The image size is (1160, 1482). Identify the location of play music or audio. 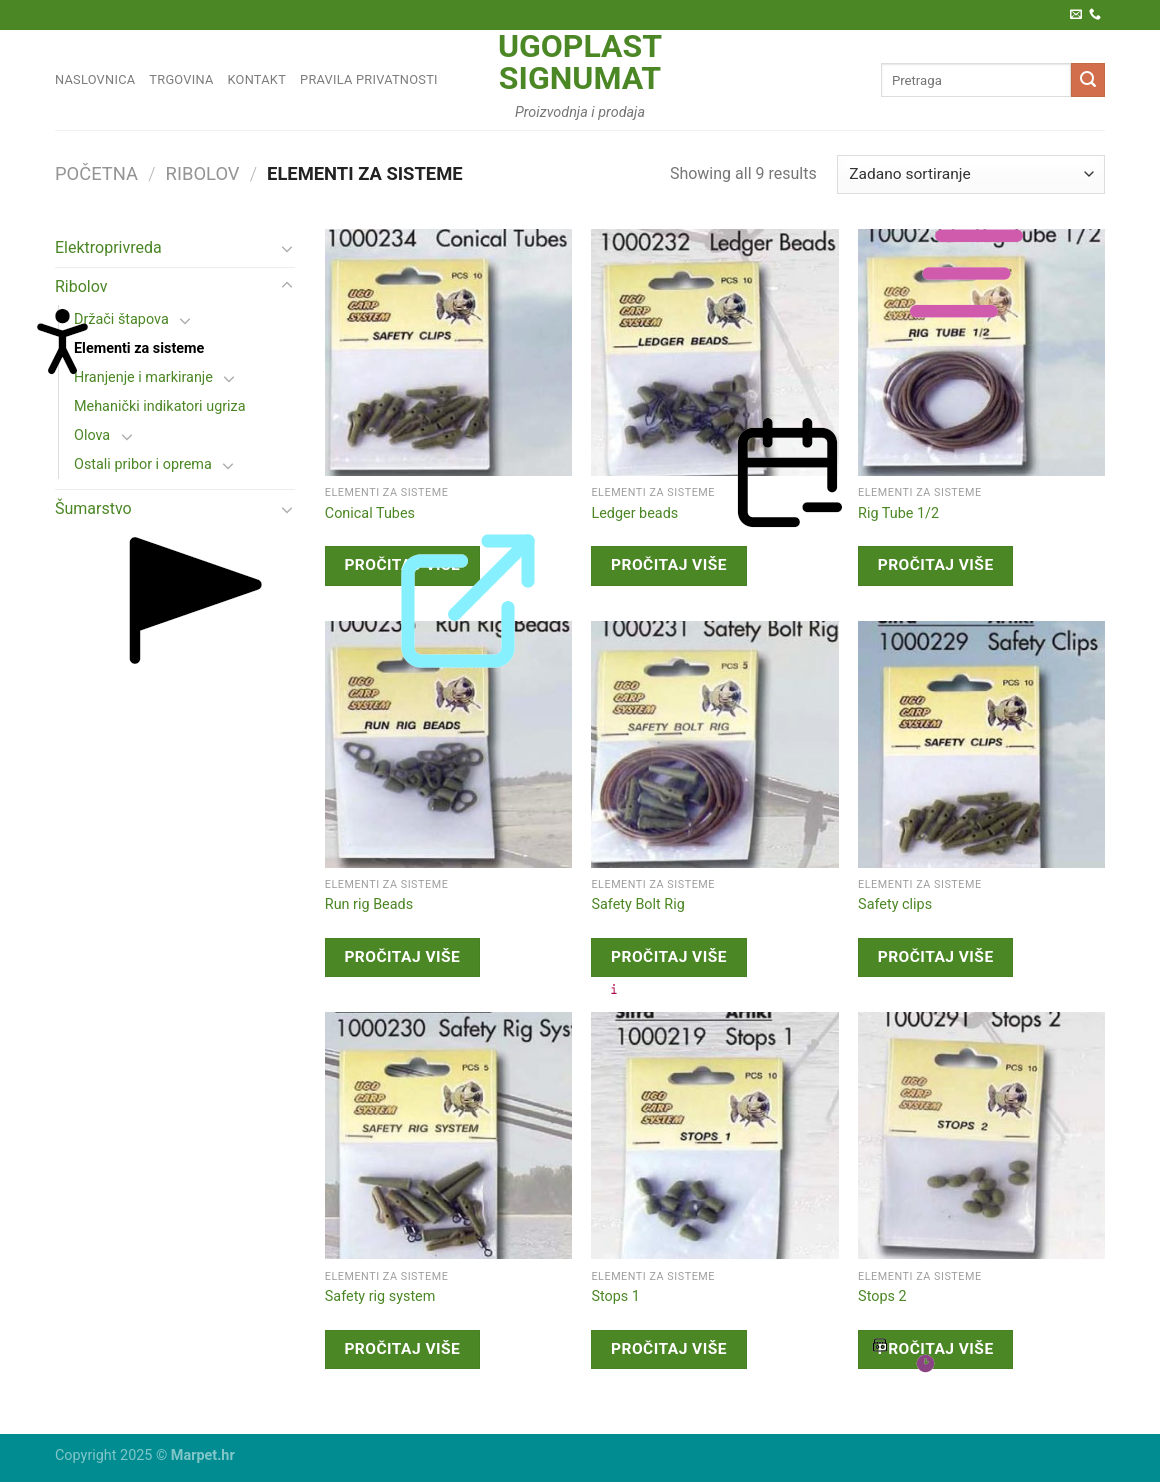
(880, 1345).